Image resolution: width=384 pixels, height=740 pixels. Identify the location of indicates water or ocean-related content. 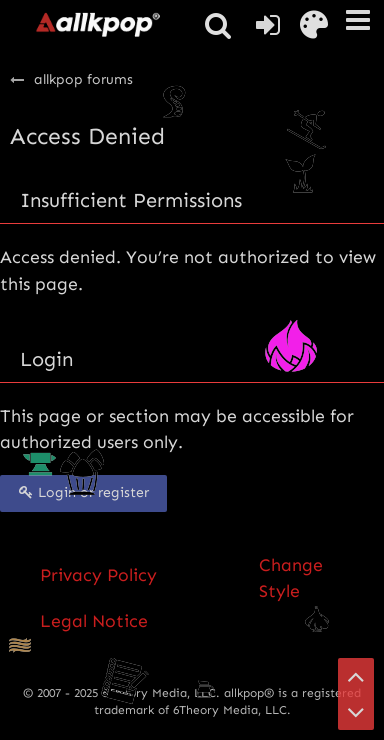
(20, 645).